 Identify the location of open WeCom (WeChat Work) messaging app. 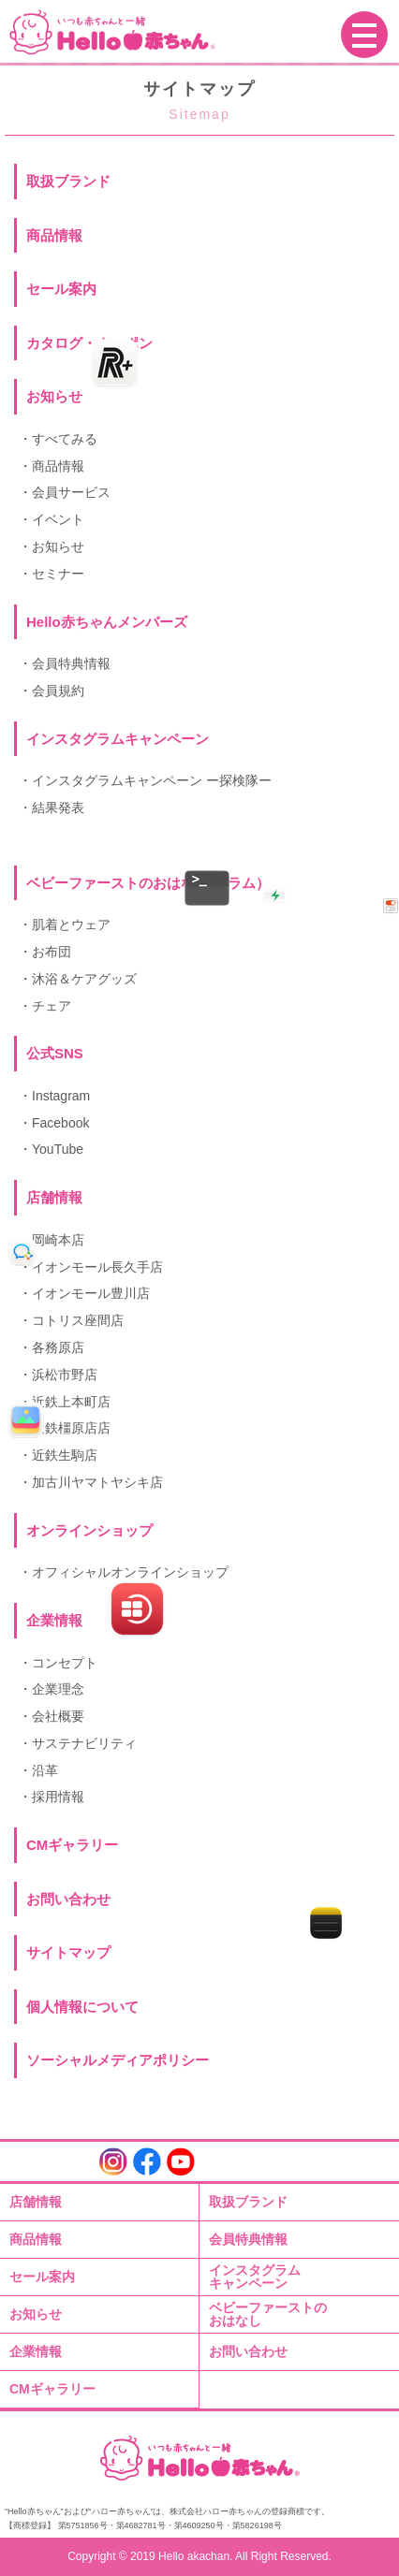
(22, 1252).